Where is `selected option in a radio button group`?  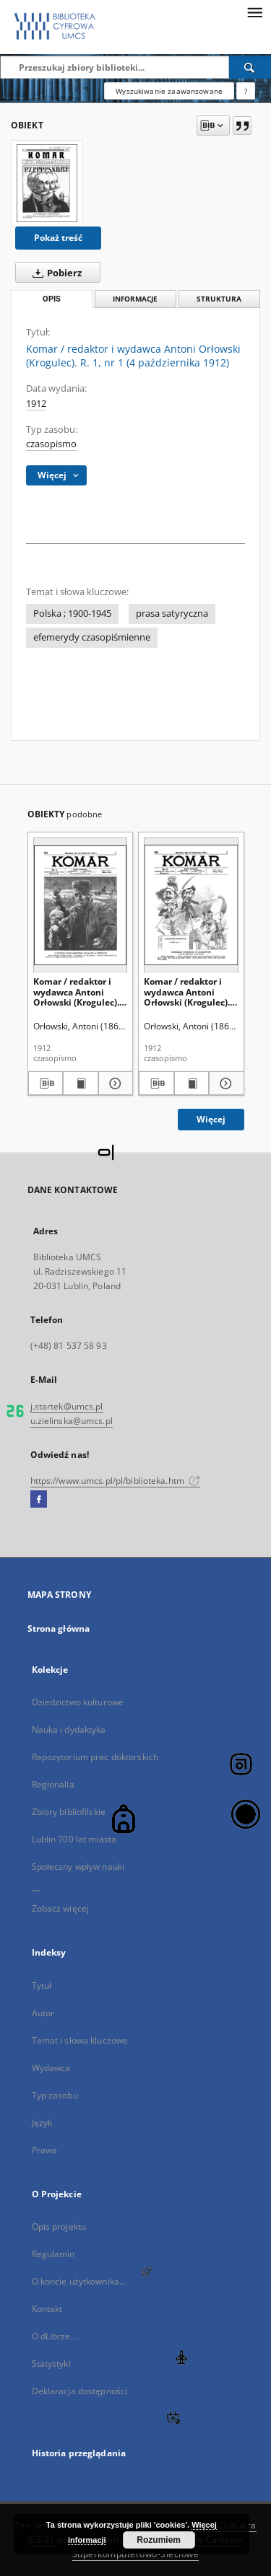 selected option in a radio button group is located at coordinates (246, 1814).